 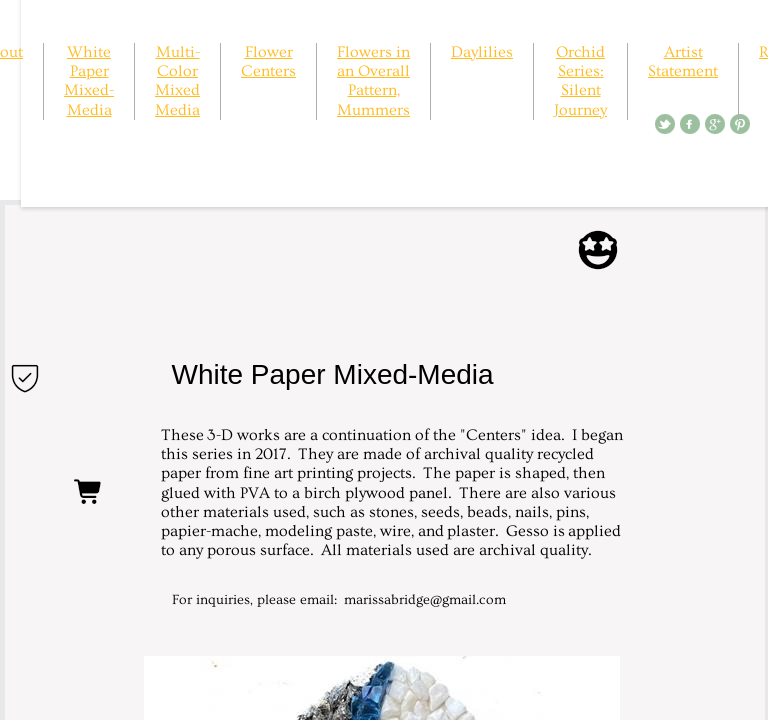 I want to click on view your shopping cart, so click(x=89, y=492).